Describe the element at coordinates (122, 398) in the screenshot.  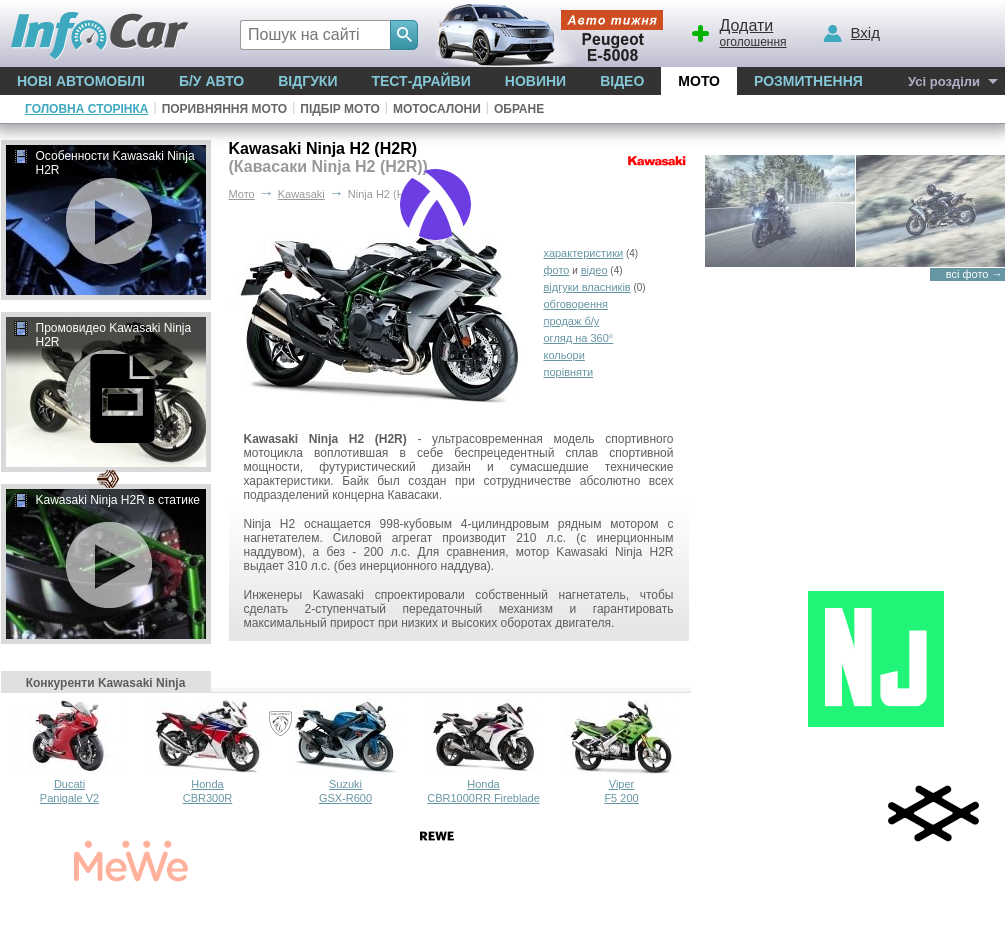
I see `open Google Slides` at that location.